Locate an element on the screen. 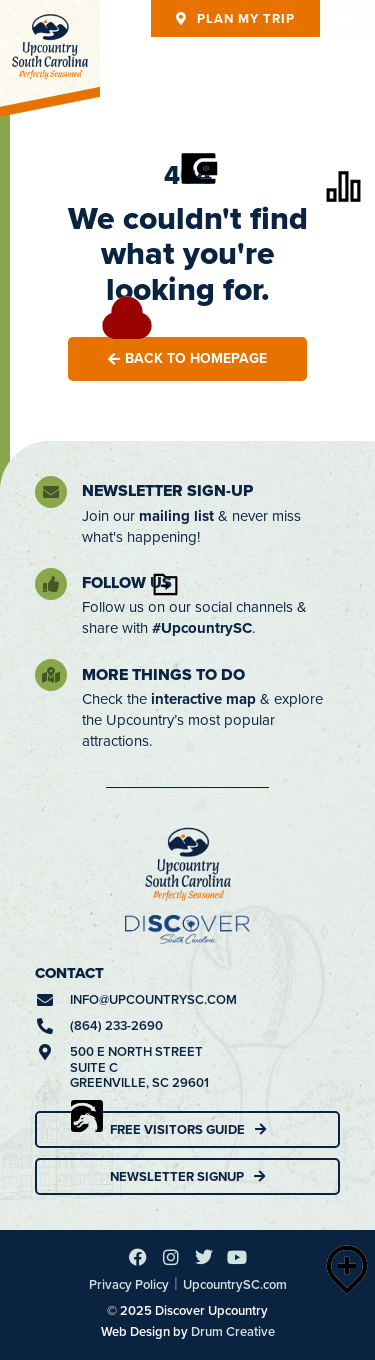  open LightBurn laser cutting software is located at coordinates (87, 1116).